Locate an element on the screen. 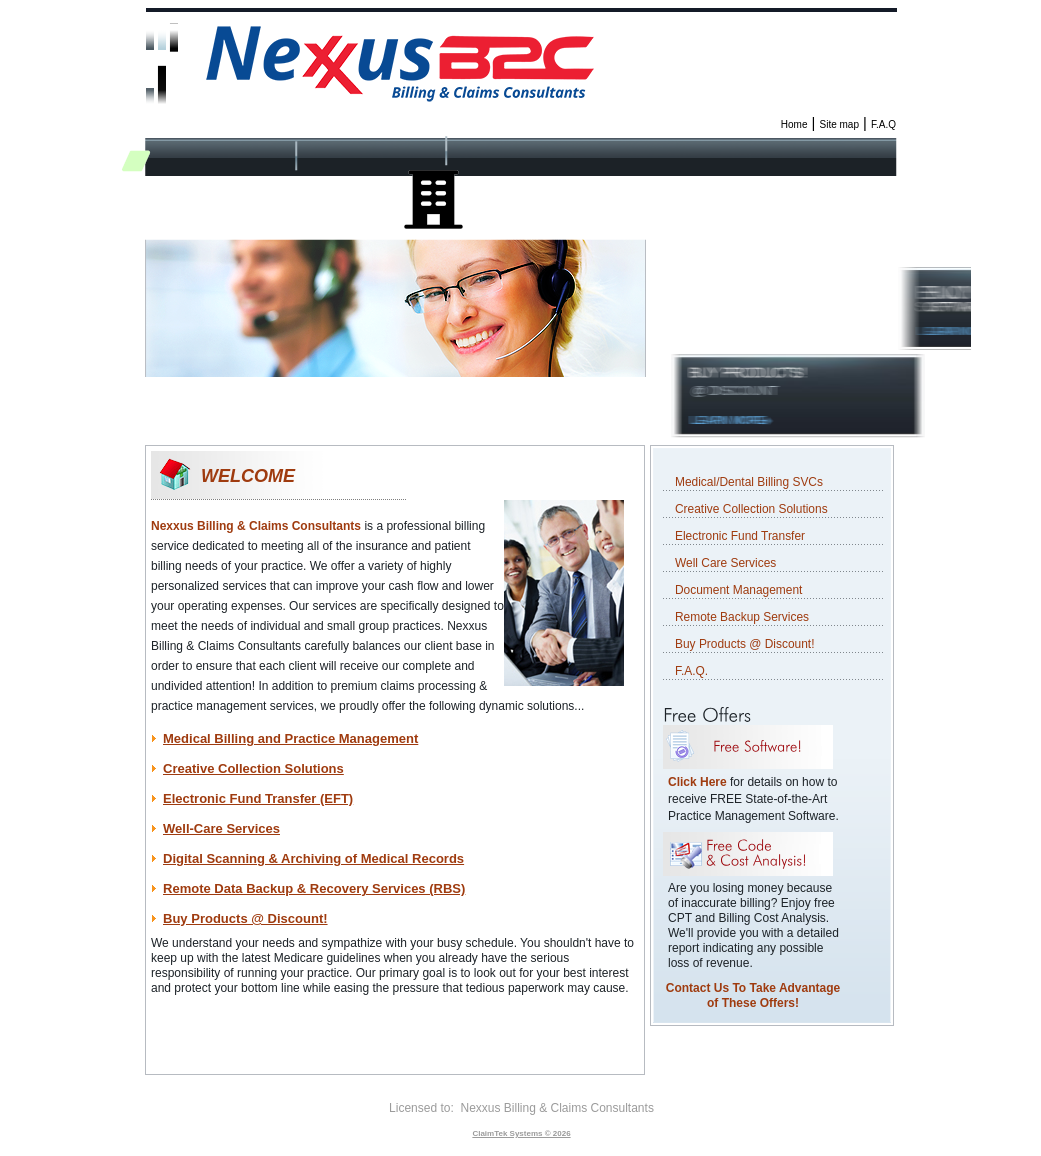 The height and width of the screenshot is (1156, 1041). insert a parallelogram shape is located at coordinates (136, 161).